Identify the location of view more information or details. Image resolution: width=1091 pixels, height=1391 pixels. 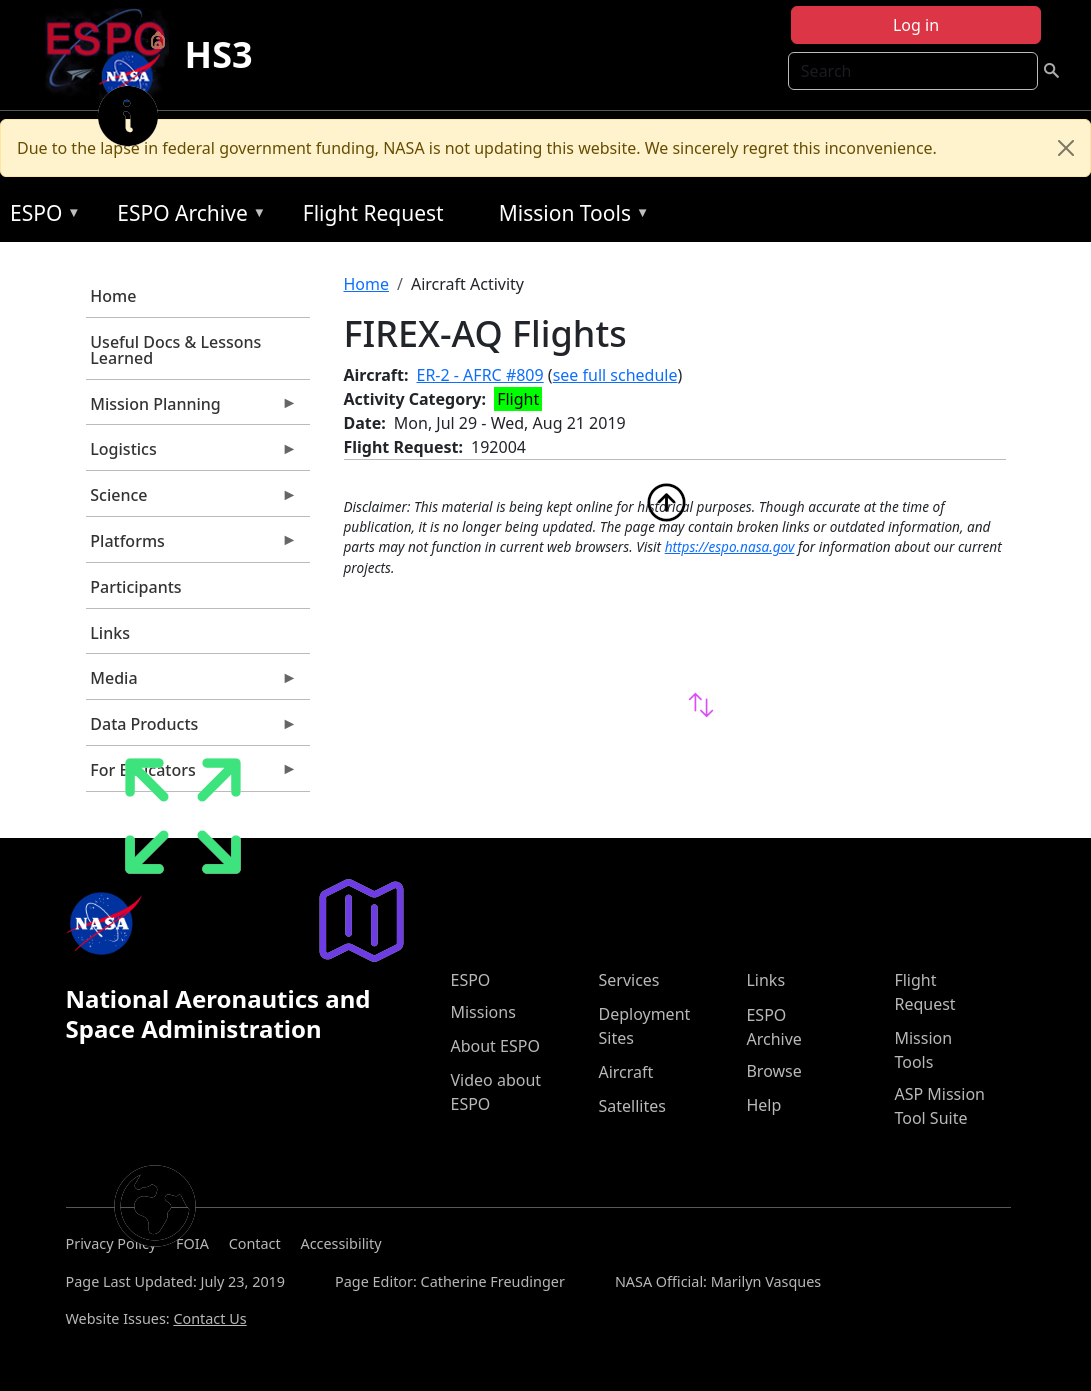
(128, 116).